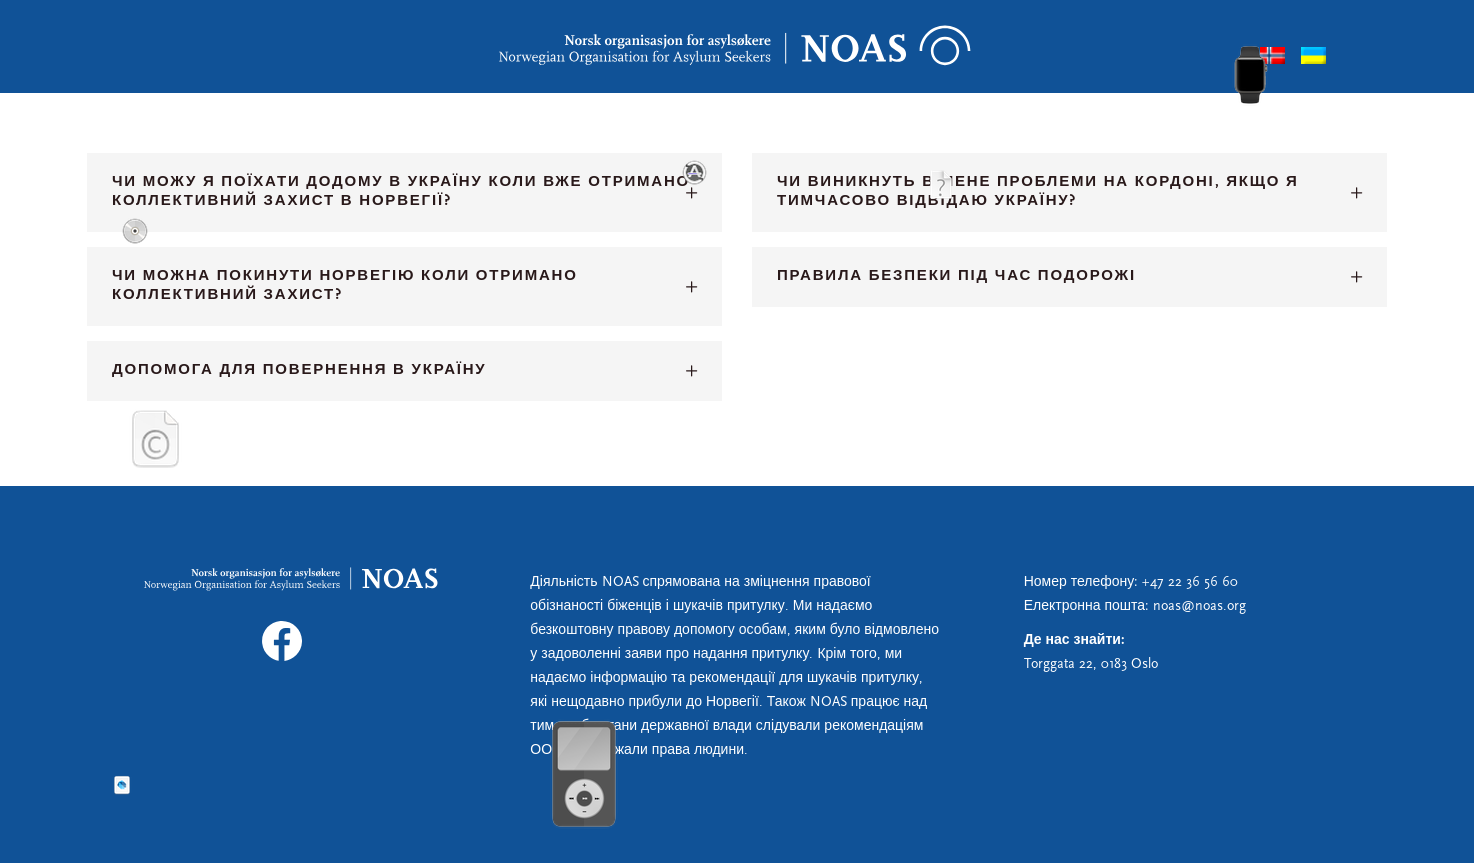 This screenshot has height=863, width=1474. I want to click on unmount or eject a DVD disc, so click(135, 231).